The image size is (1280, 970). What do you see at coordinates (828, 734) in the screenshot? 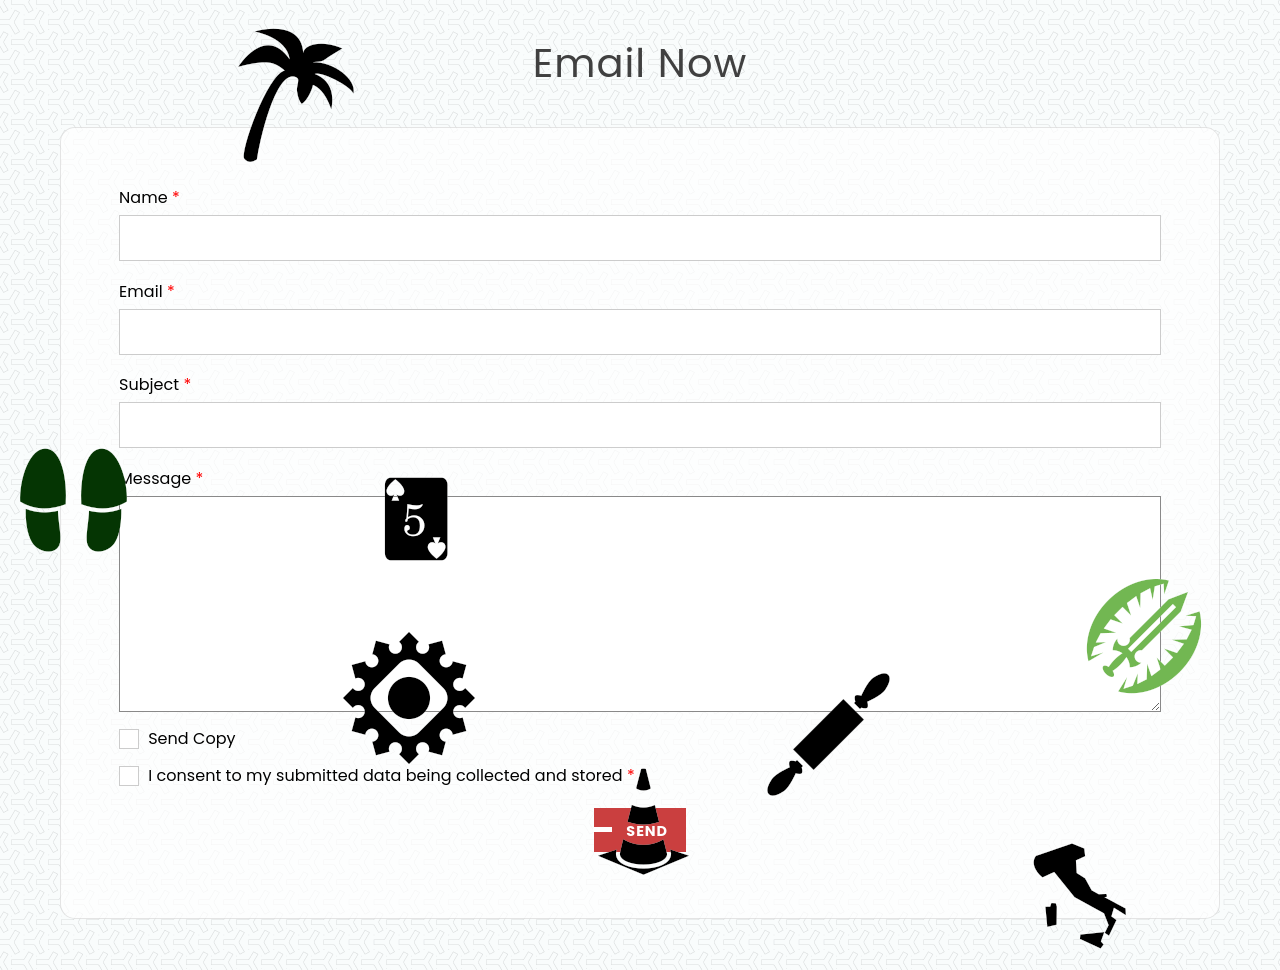
I see `access baking or cooking tools` at bounding box center [828, 734].